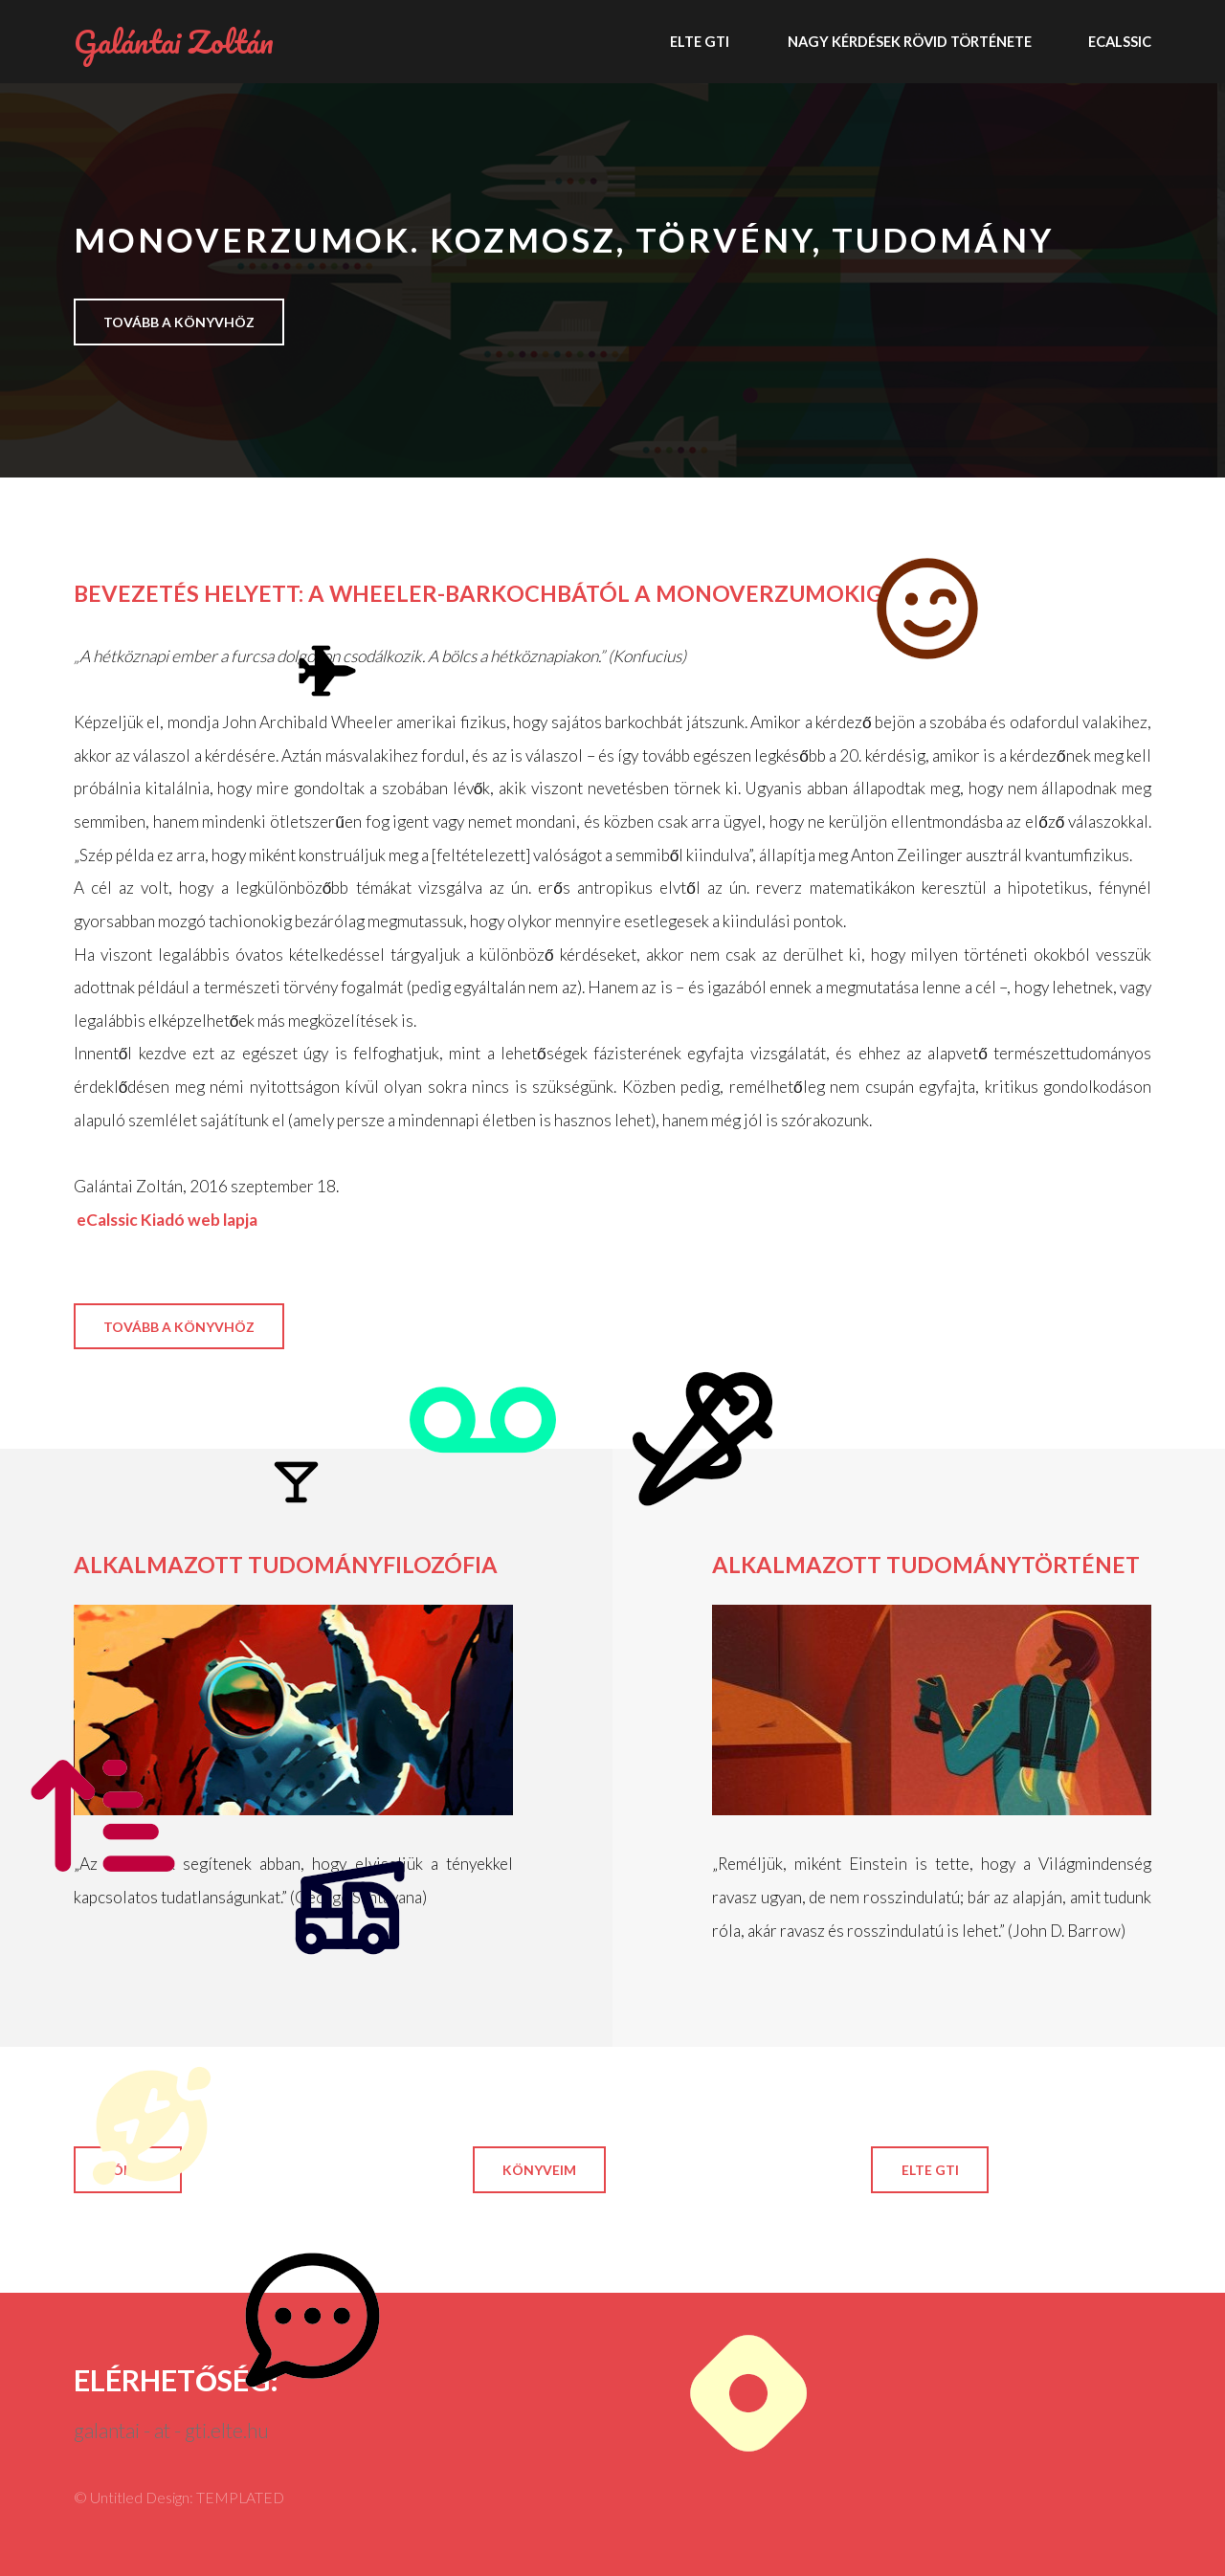  What do you see at coordinates (705, 1438) in the screenshot?
I see `access sewing or craft tools` at bounding box center [705, 1438].